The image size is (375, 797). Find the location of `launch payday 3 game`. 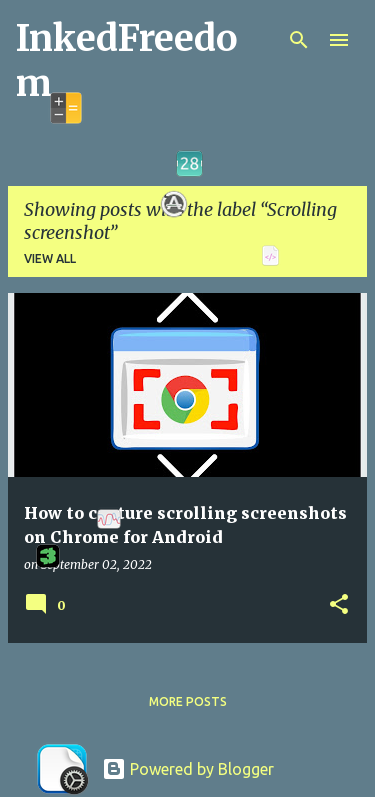

launch payday 3 game is located at coordinates (48, 556).